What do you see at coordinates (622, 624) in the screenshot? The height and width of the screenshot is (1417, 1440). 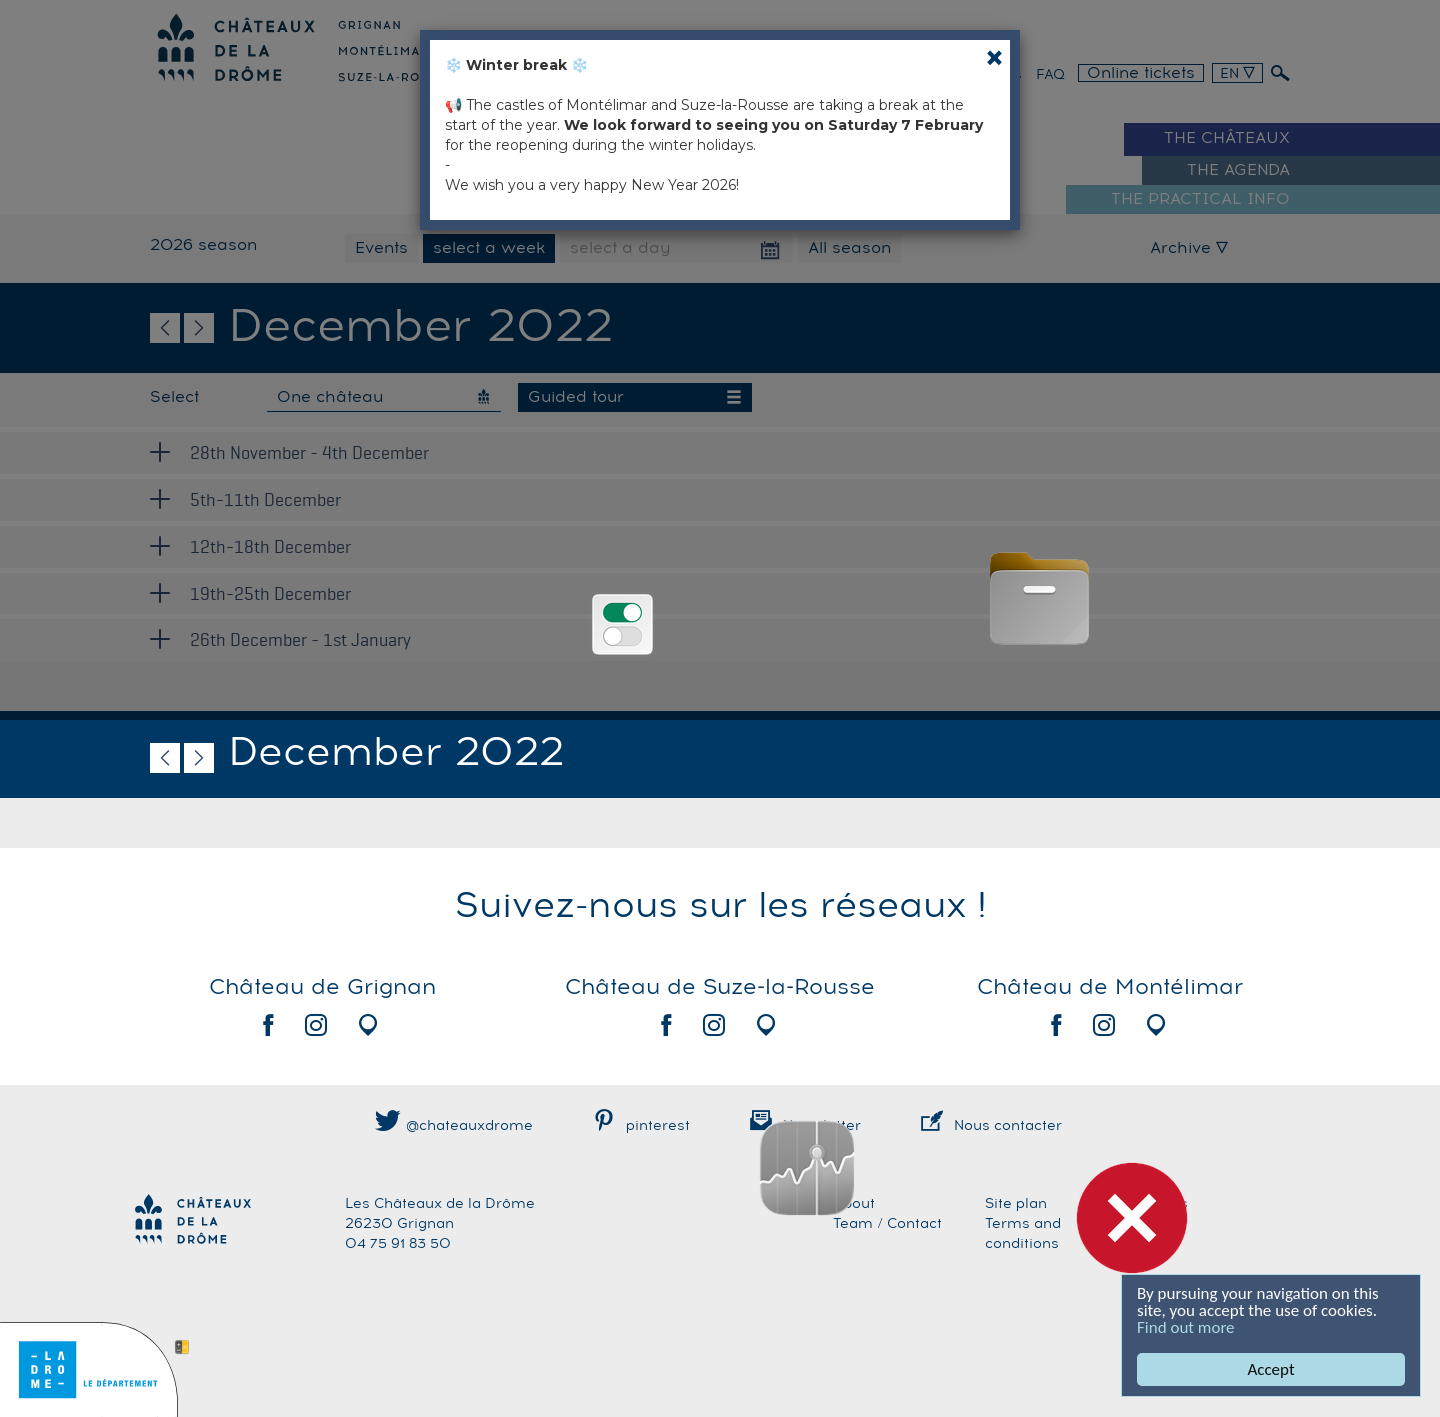 I see `open system tweaks or customization settings` at bounding box center [622, 624].